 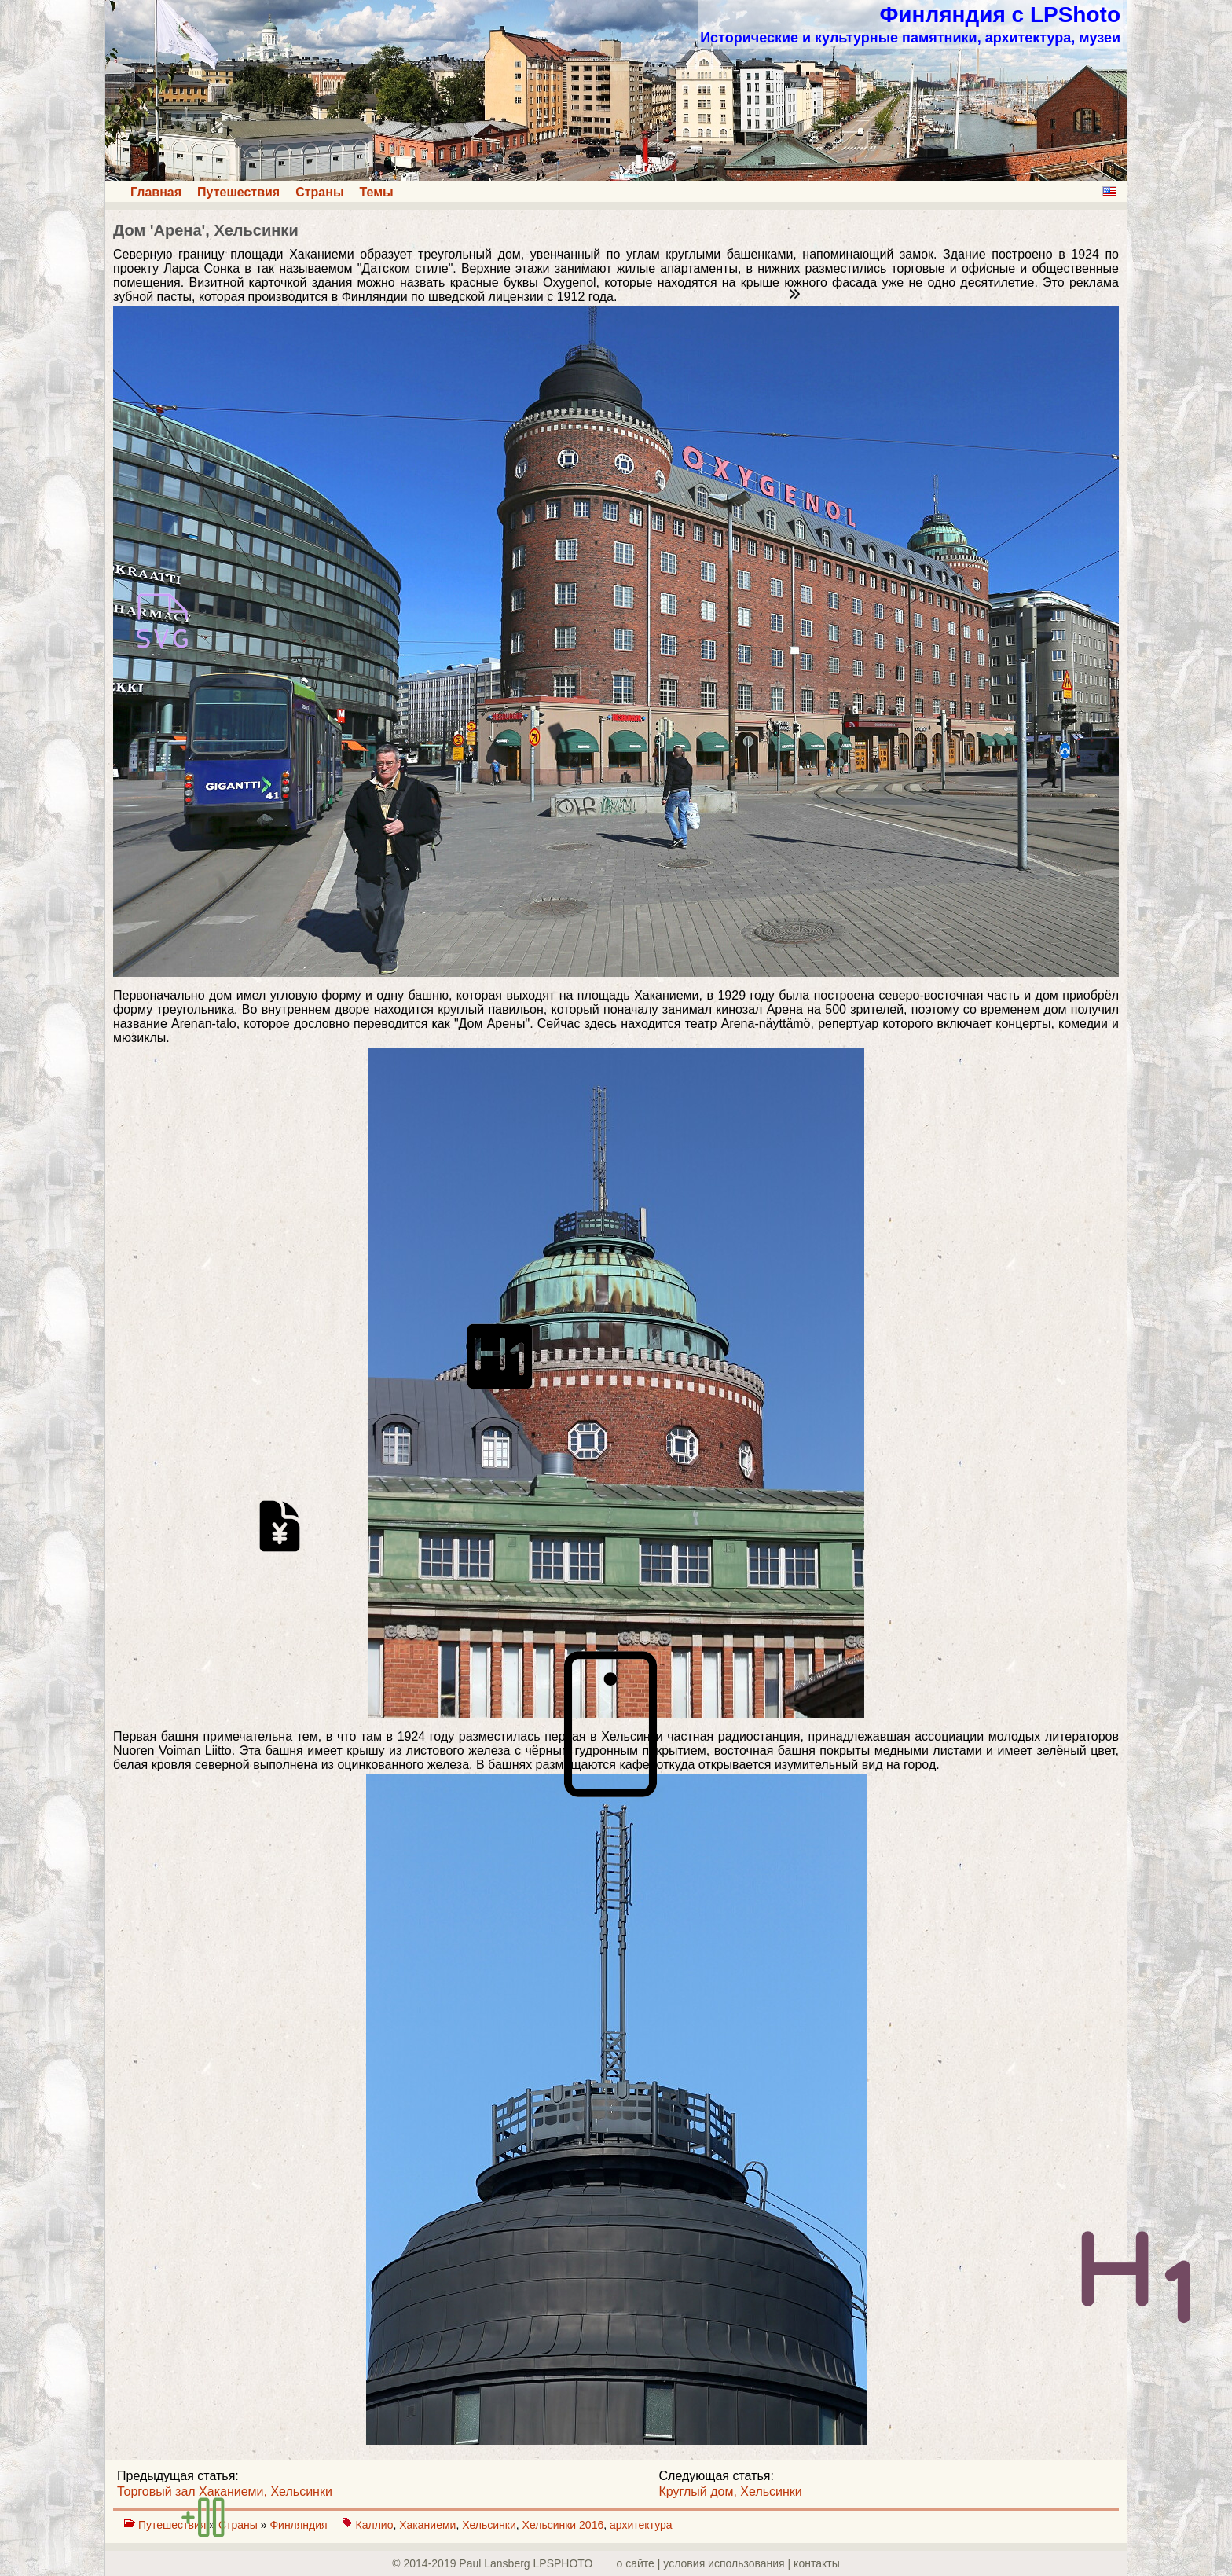 What do you see at coordinates (163, 623) in the screenshot?
I see `open an SVG file` at bounding box center [163, 623].